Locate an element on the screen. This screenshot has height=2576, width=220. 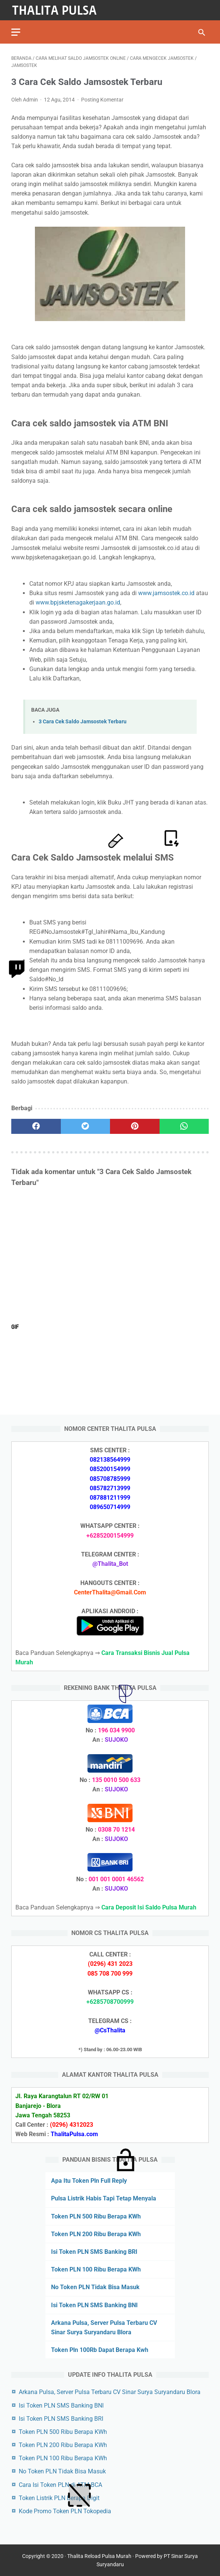
insert a GIF into your message is located at coordinates (15, 1327).